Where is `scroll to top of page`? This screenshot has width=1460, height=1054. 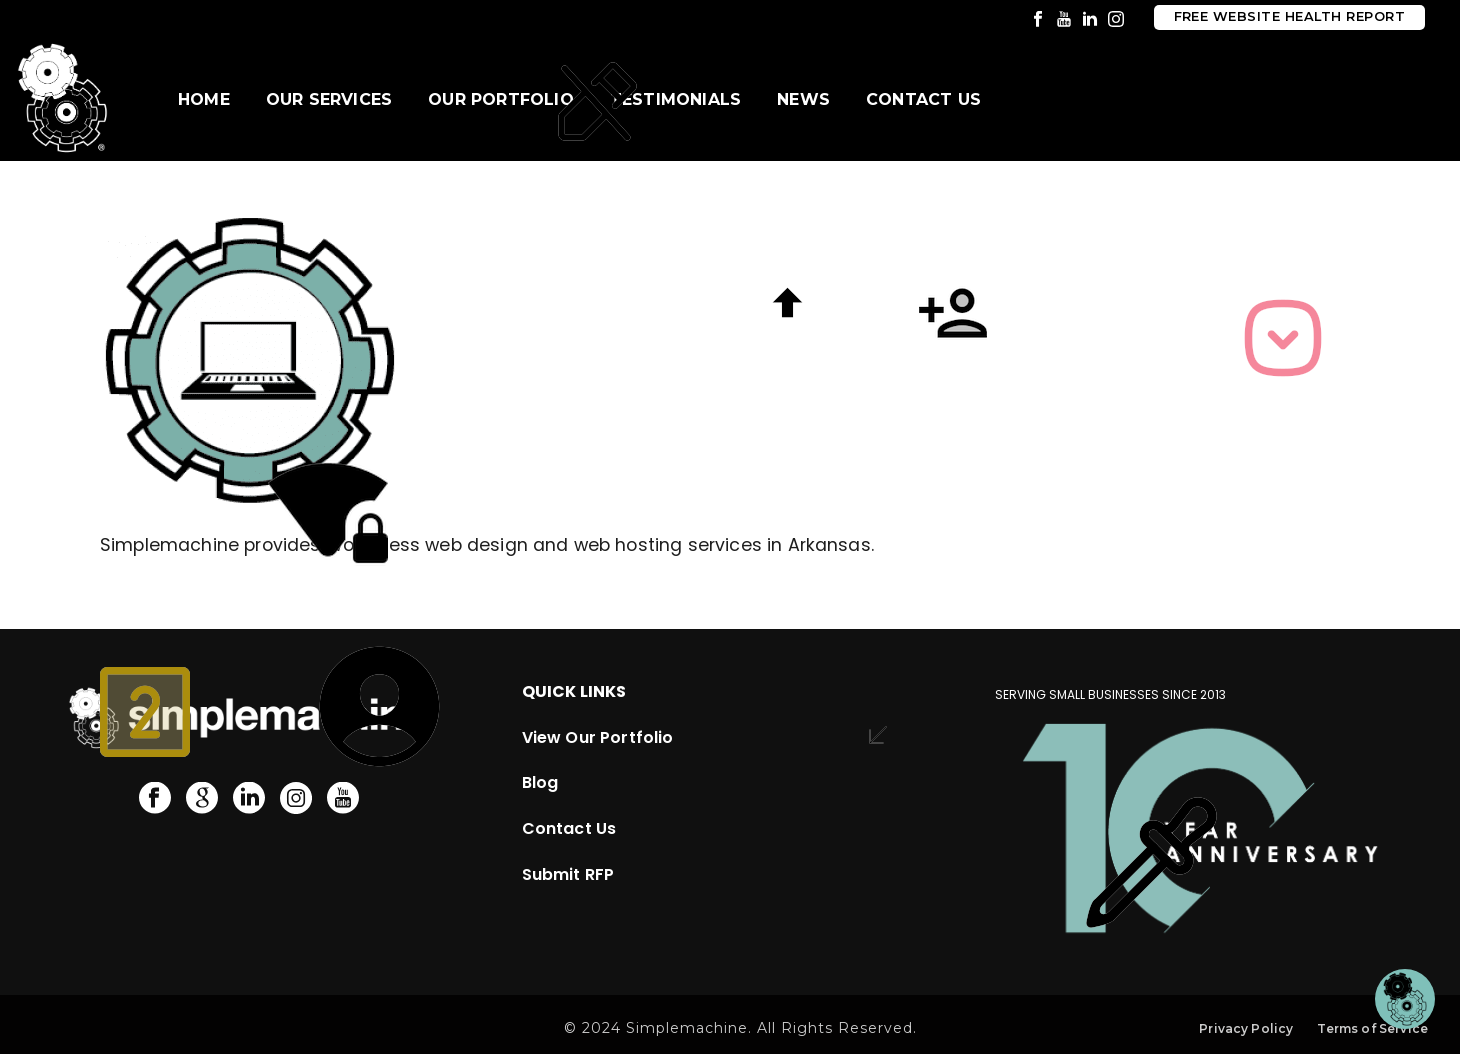 scroll to top of page is located at coordinates (787, 302).